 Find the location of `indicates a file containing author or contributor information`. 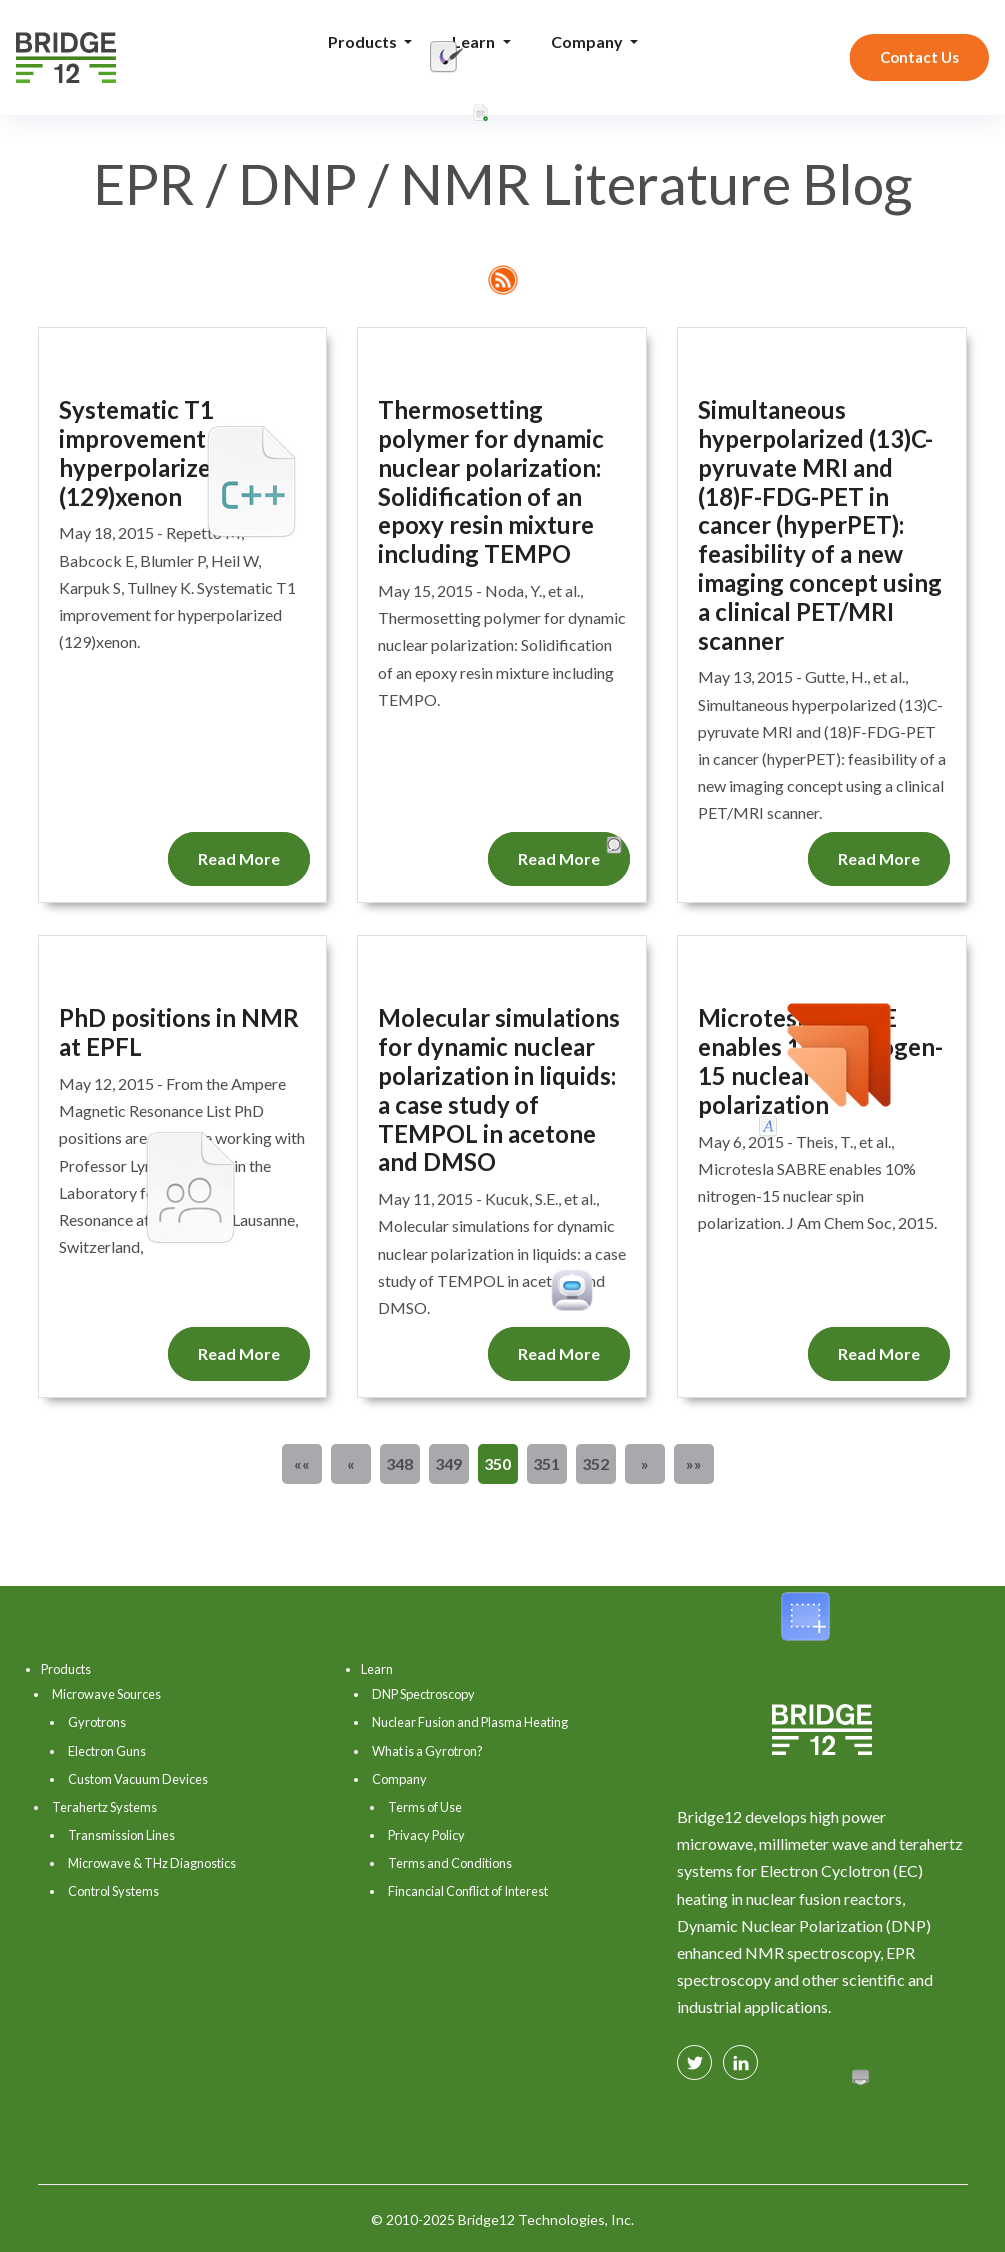

indicates a file containing author or contributor information is located at coordinates (190, 1187).